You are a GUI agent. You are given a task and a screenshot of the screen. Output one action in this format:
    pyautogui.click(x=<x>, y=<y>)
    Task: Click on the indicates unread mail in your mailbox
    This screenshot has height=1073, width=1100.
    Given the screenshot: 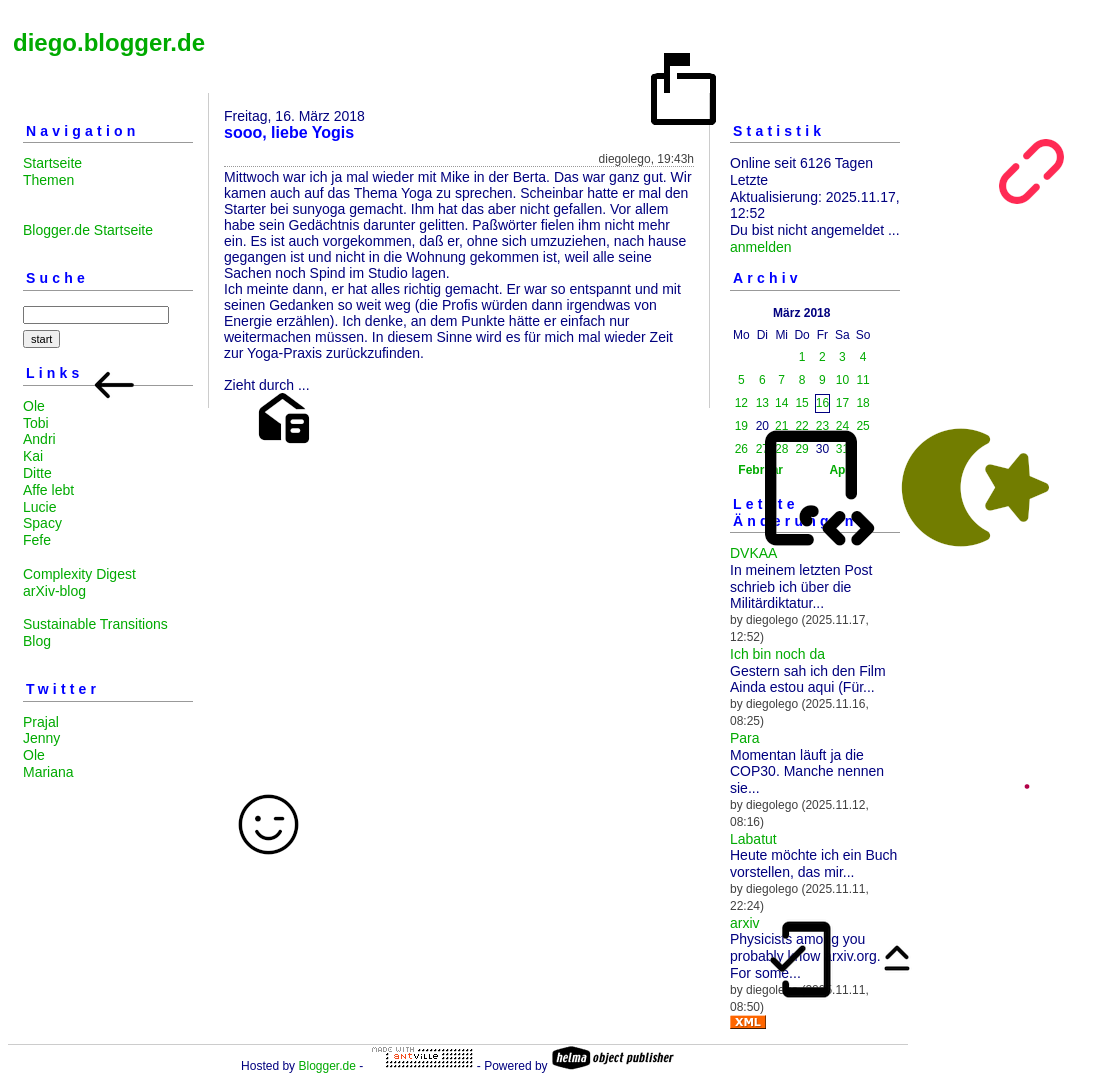 What is the action you would take?
    pyautogui.click(x=683, y=92)
    